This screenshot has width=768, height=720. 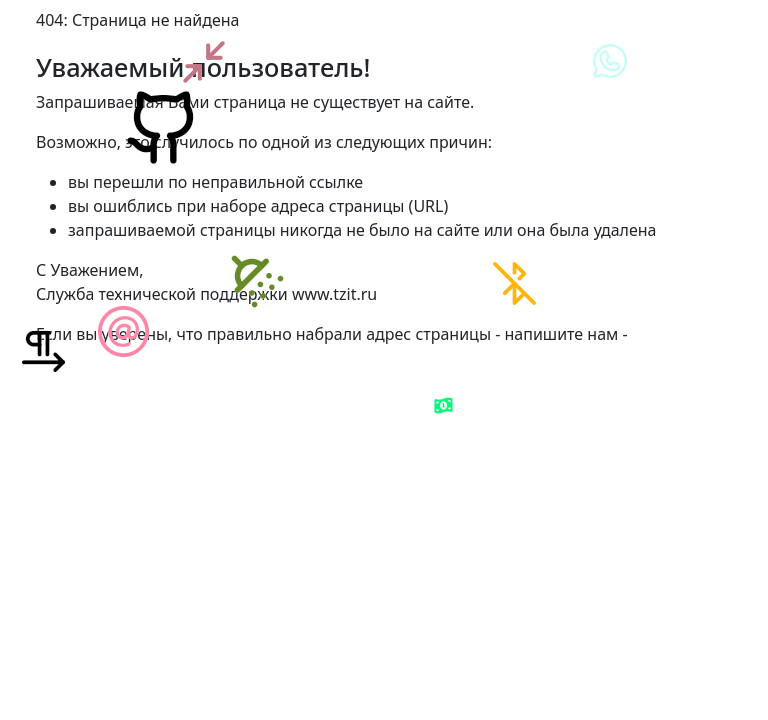 I want to click on minimize or collapse the current window, so click(x=204, y=62).